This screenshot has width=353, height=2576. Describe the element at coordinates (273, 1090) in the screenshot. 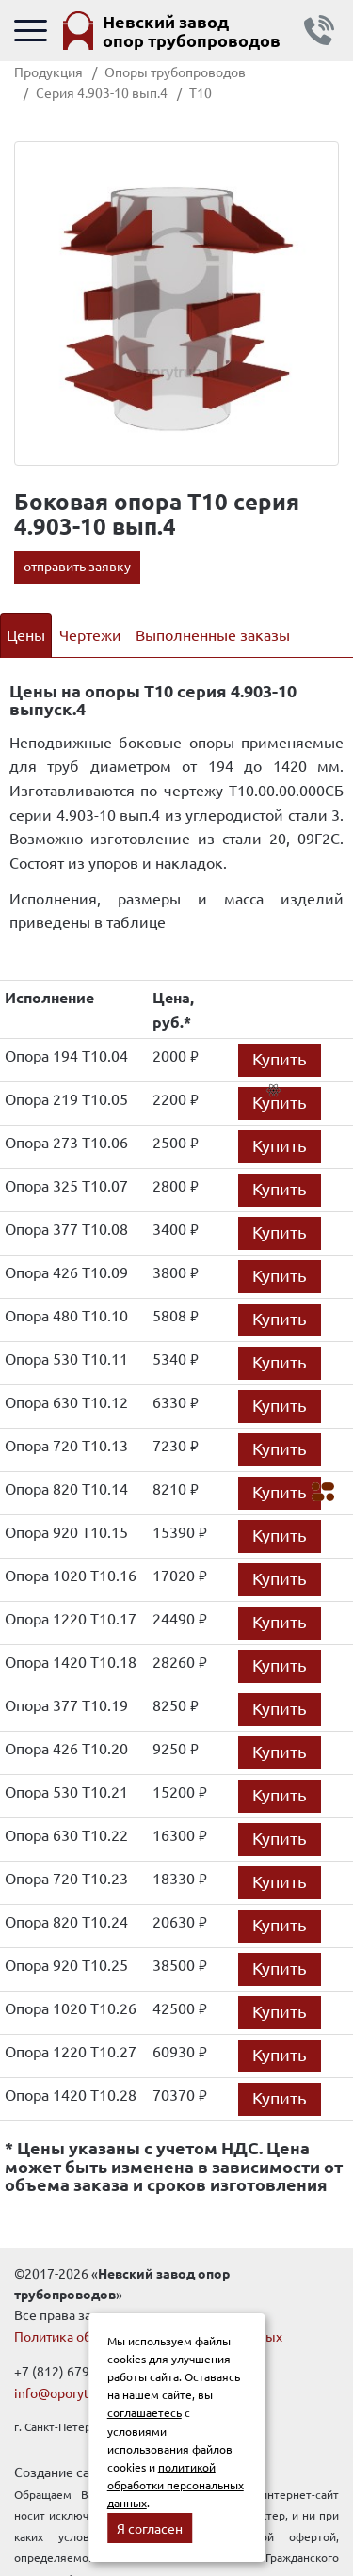

I see `react javascript library logo` at that location.